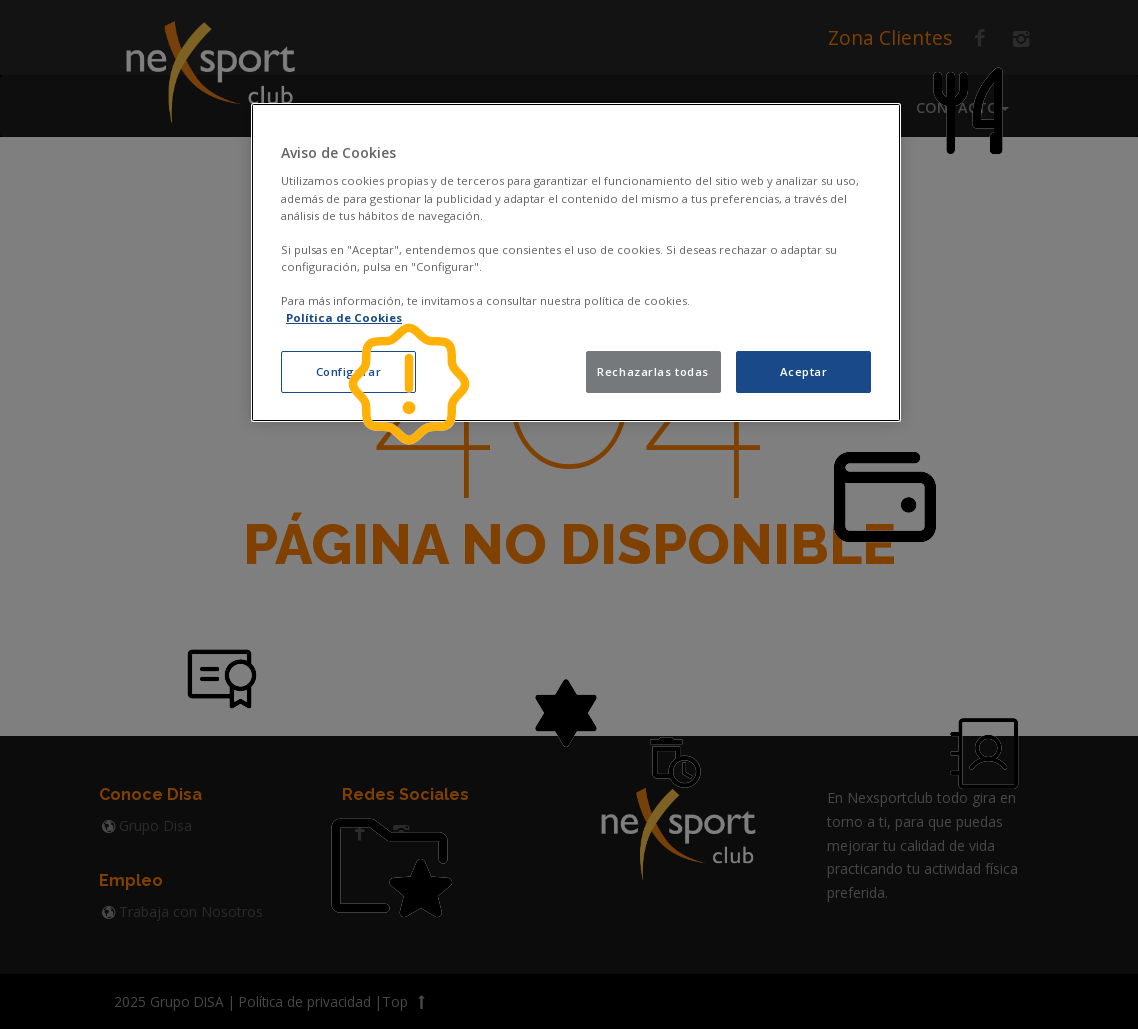 This screenshot has width=1138, height=1029. Describe the element at coordinates (883, 501) in the screenshot. I see `access your wallet or payment methods` at that location.